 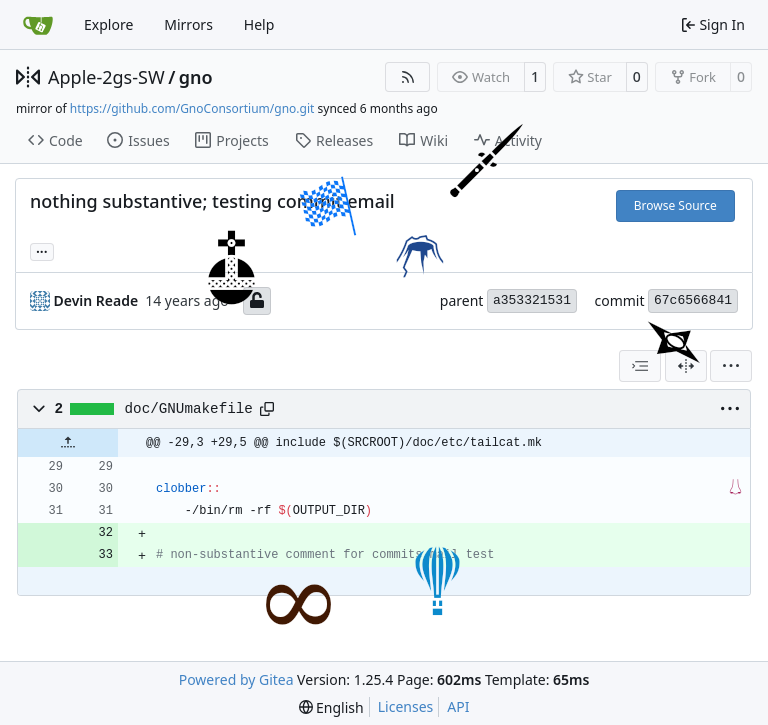 What do you see at coordinates (437, 580) in the screenshot?
I see `access travel or adventure features` at bounding box center [437, 580].